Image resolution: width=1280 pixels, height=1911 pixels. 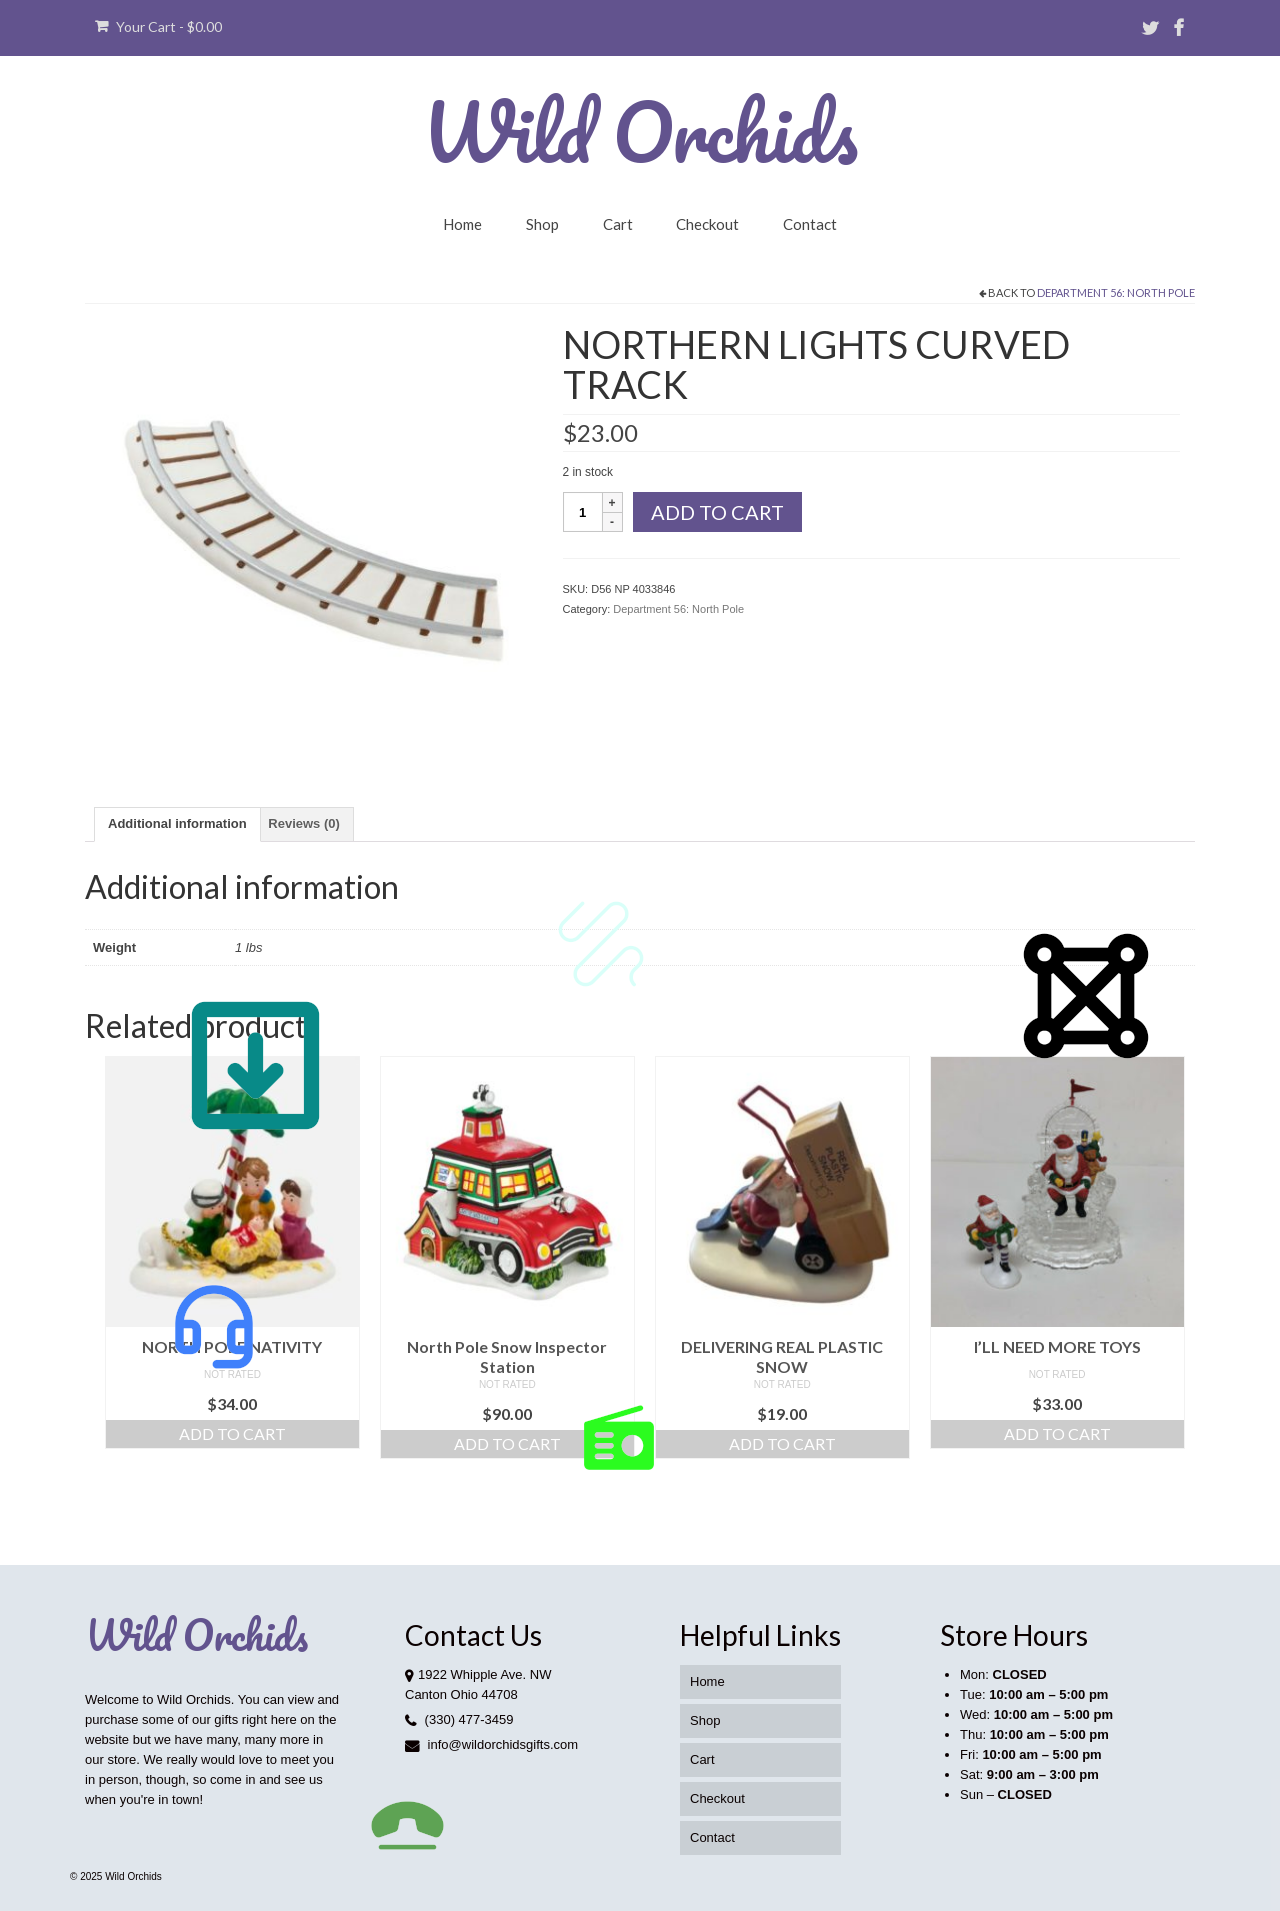 What do you see at coordinates (214, 1324) in the screenshot?
I see `contact customer support` at bounding box center [214, 1324].